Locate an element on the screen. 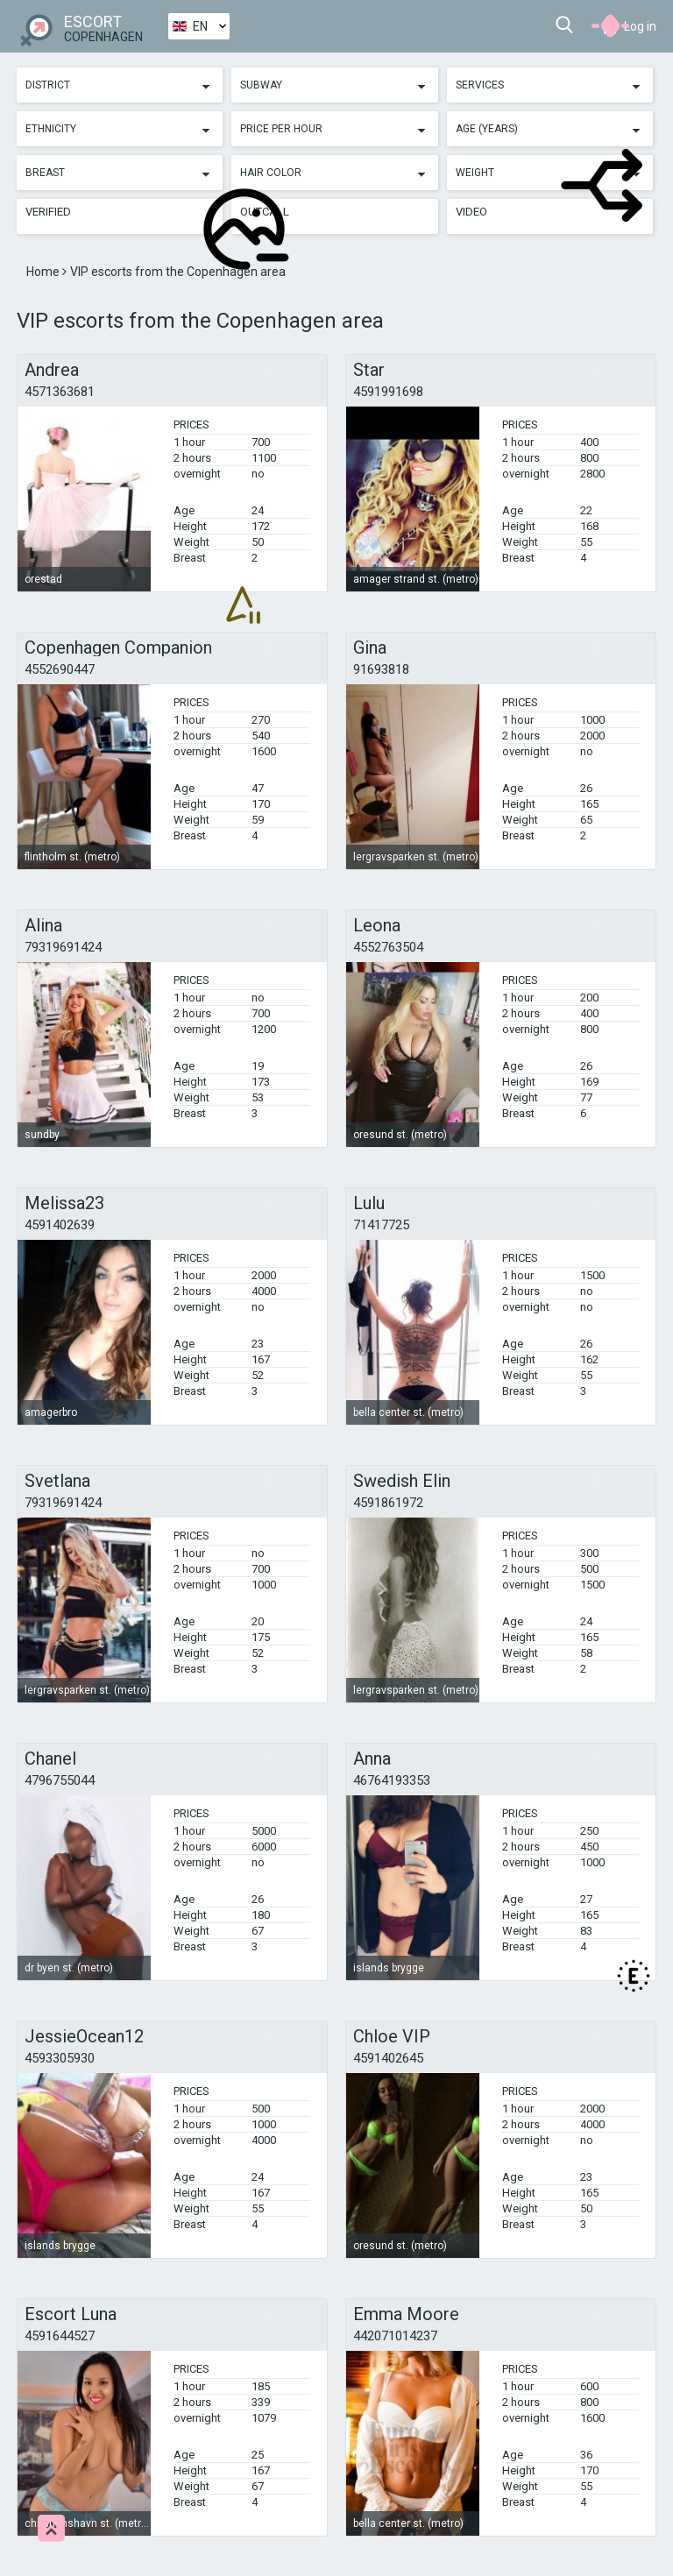 The height and width of the screenshot is (2576, 673). split or branch content into multiple paths is located at coordinates (601, 185).